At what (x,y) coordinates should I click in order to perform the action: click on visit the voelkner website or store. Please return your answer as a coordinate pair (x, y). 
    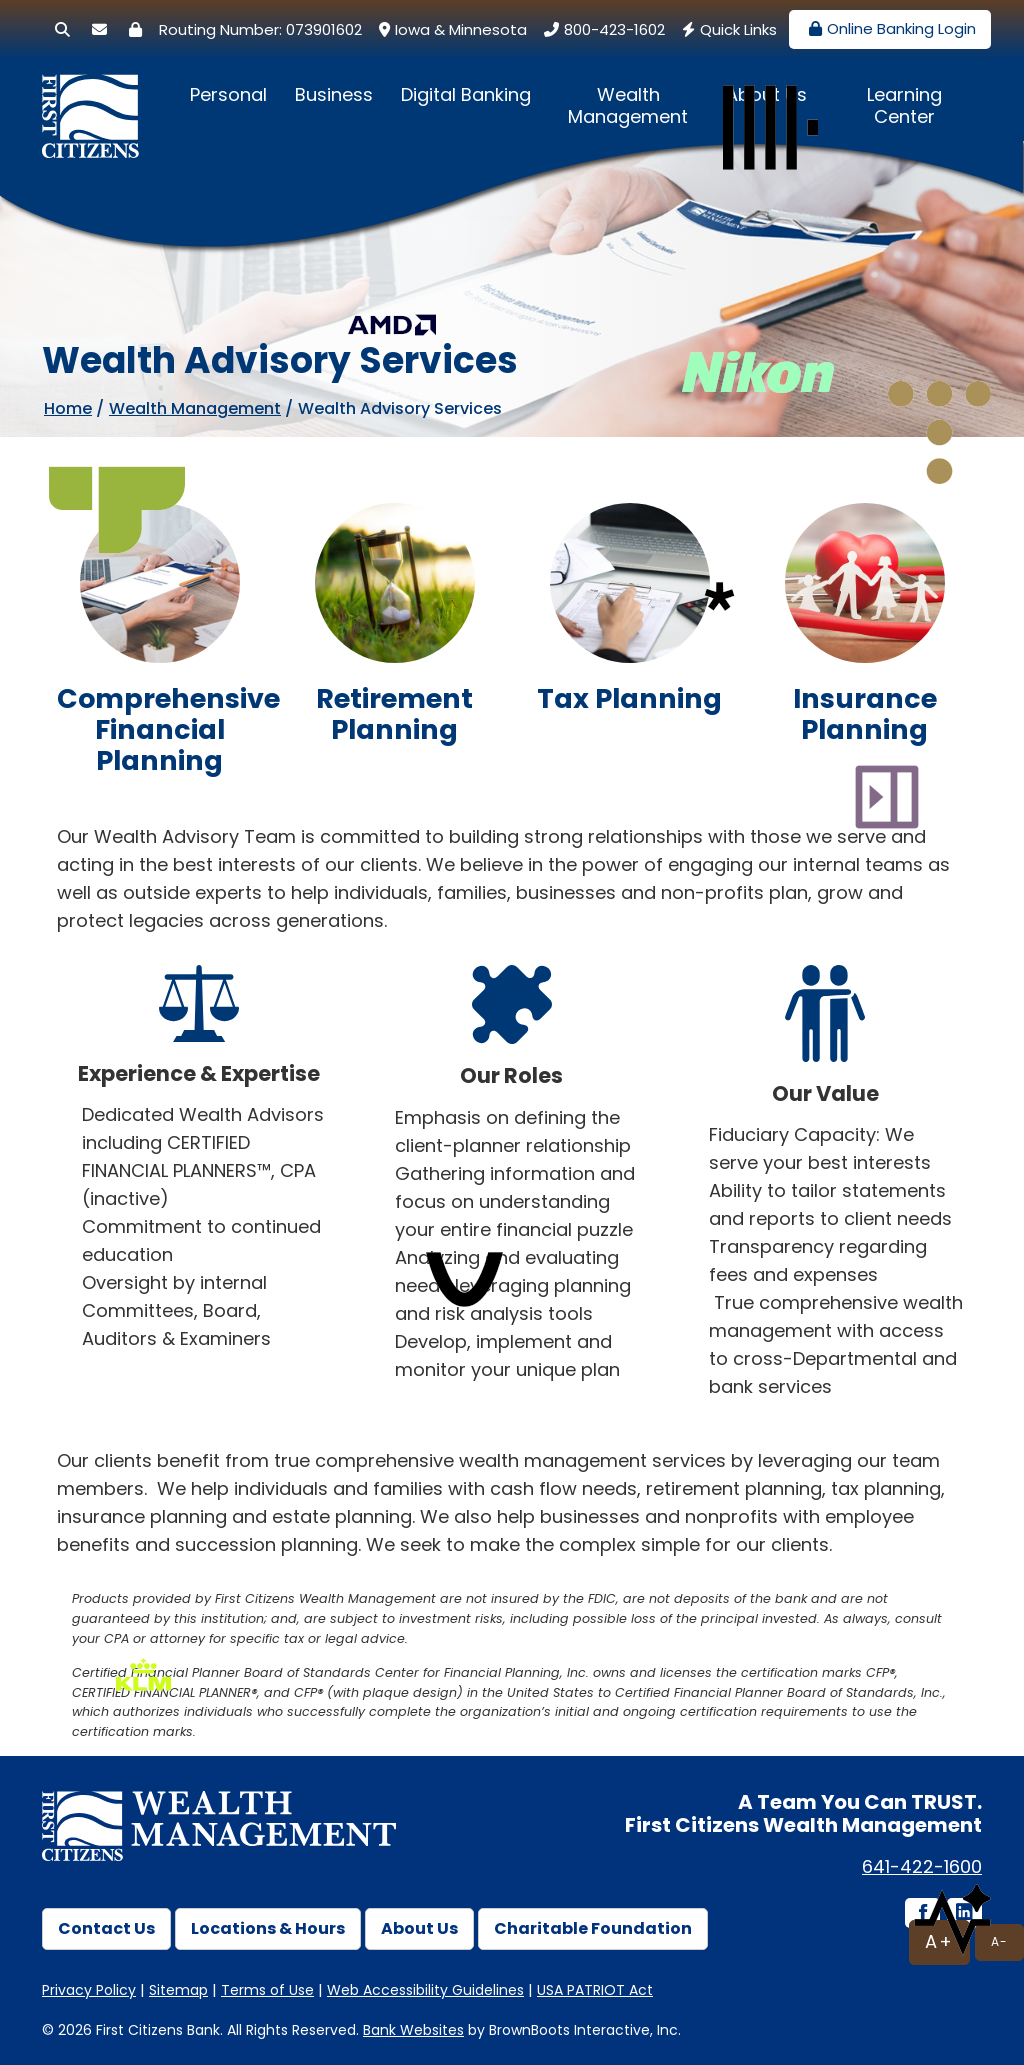
    Looking at the image, I should click on (464, 1279).